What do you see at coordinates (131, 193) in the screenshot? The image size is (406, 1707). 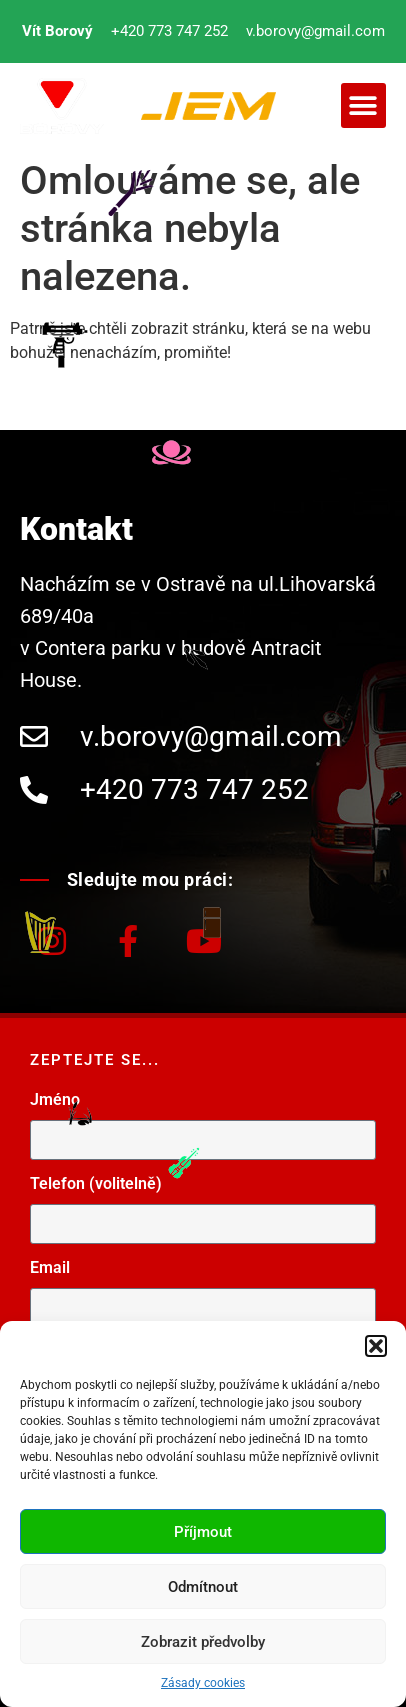 I see `select leek ingredient in cooking game` at bounding box center [131, 193].